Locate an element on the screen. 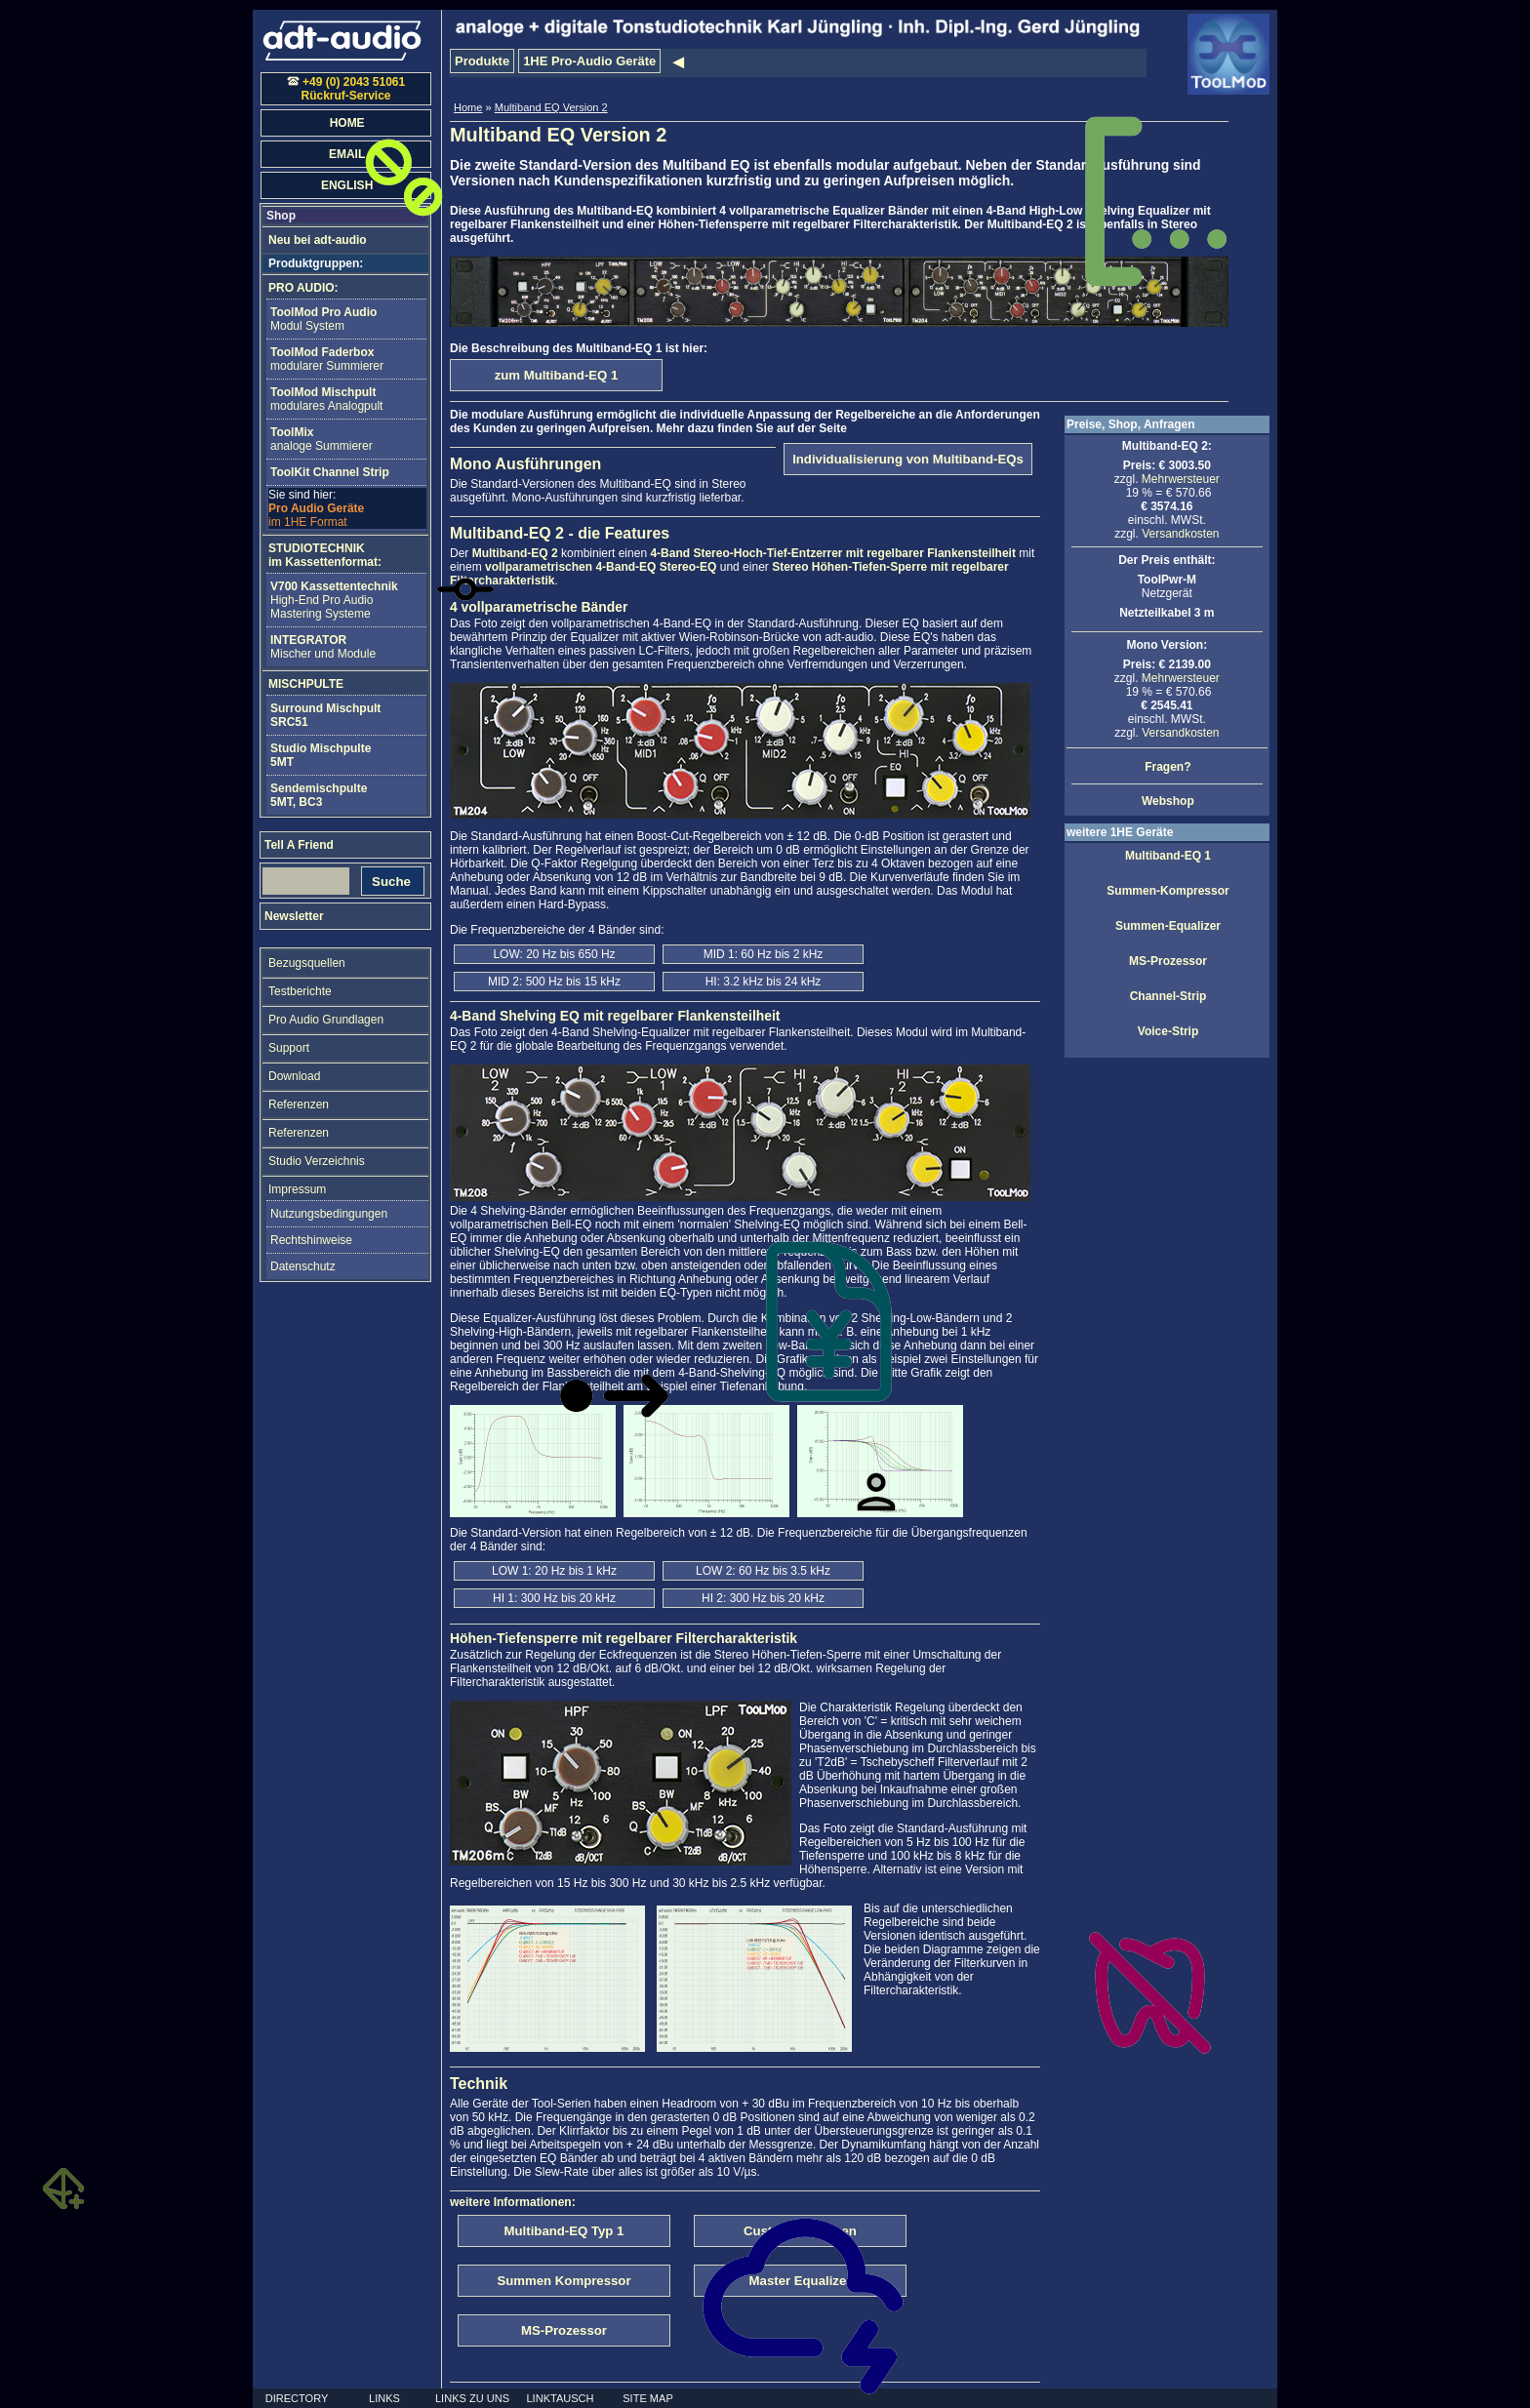 The height and width of the screenshot is (2408, 1530). access medication tracking or reminders is located at coordinates (404, 178).